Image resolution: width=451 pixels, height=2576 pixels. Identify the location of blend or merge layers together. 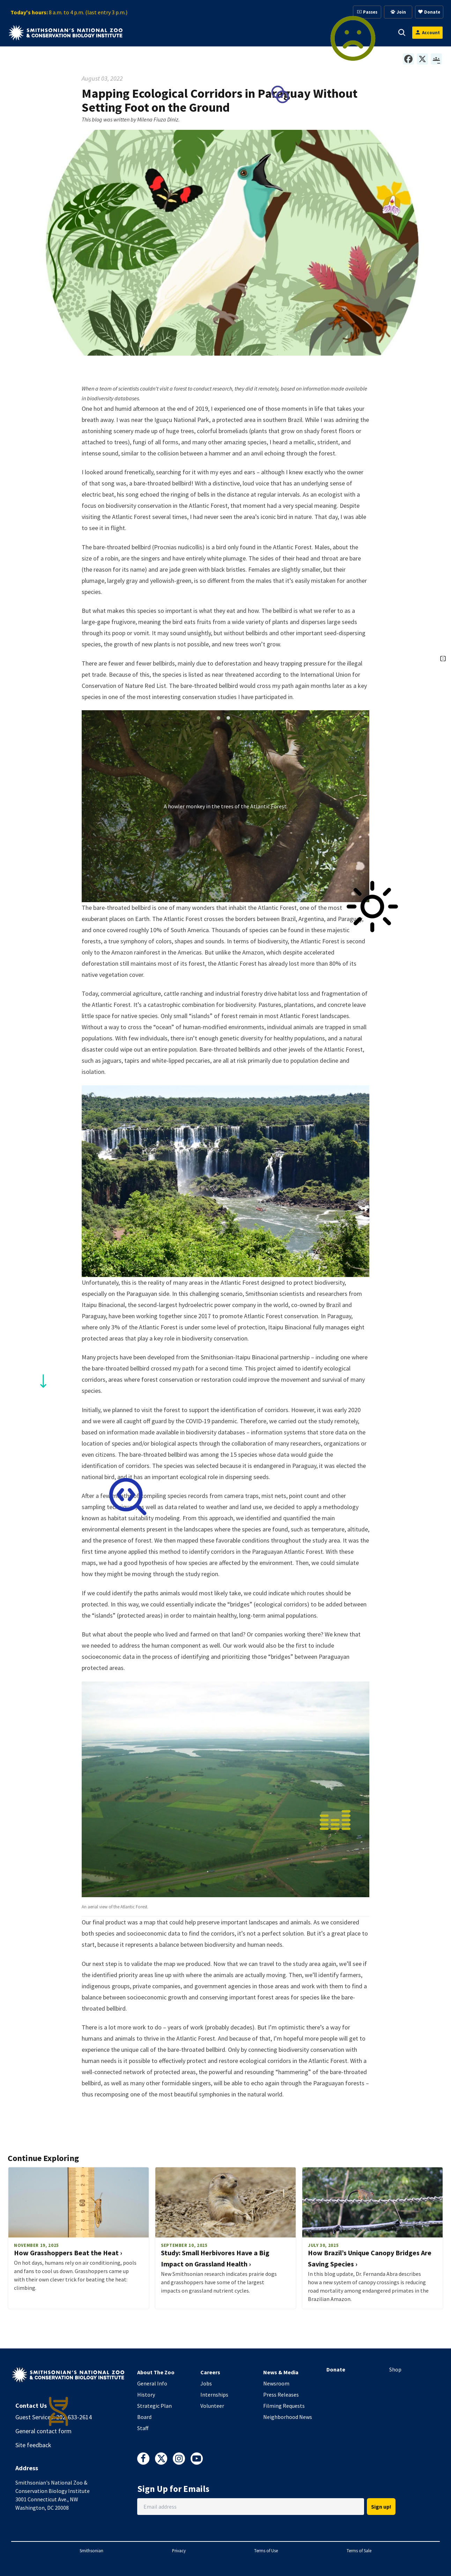
(280, 94).